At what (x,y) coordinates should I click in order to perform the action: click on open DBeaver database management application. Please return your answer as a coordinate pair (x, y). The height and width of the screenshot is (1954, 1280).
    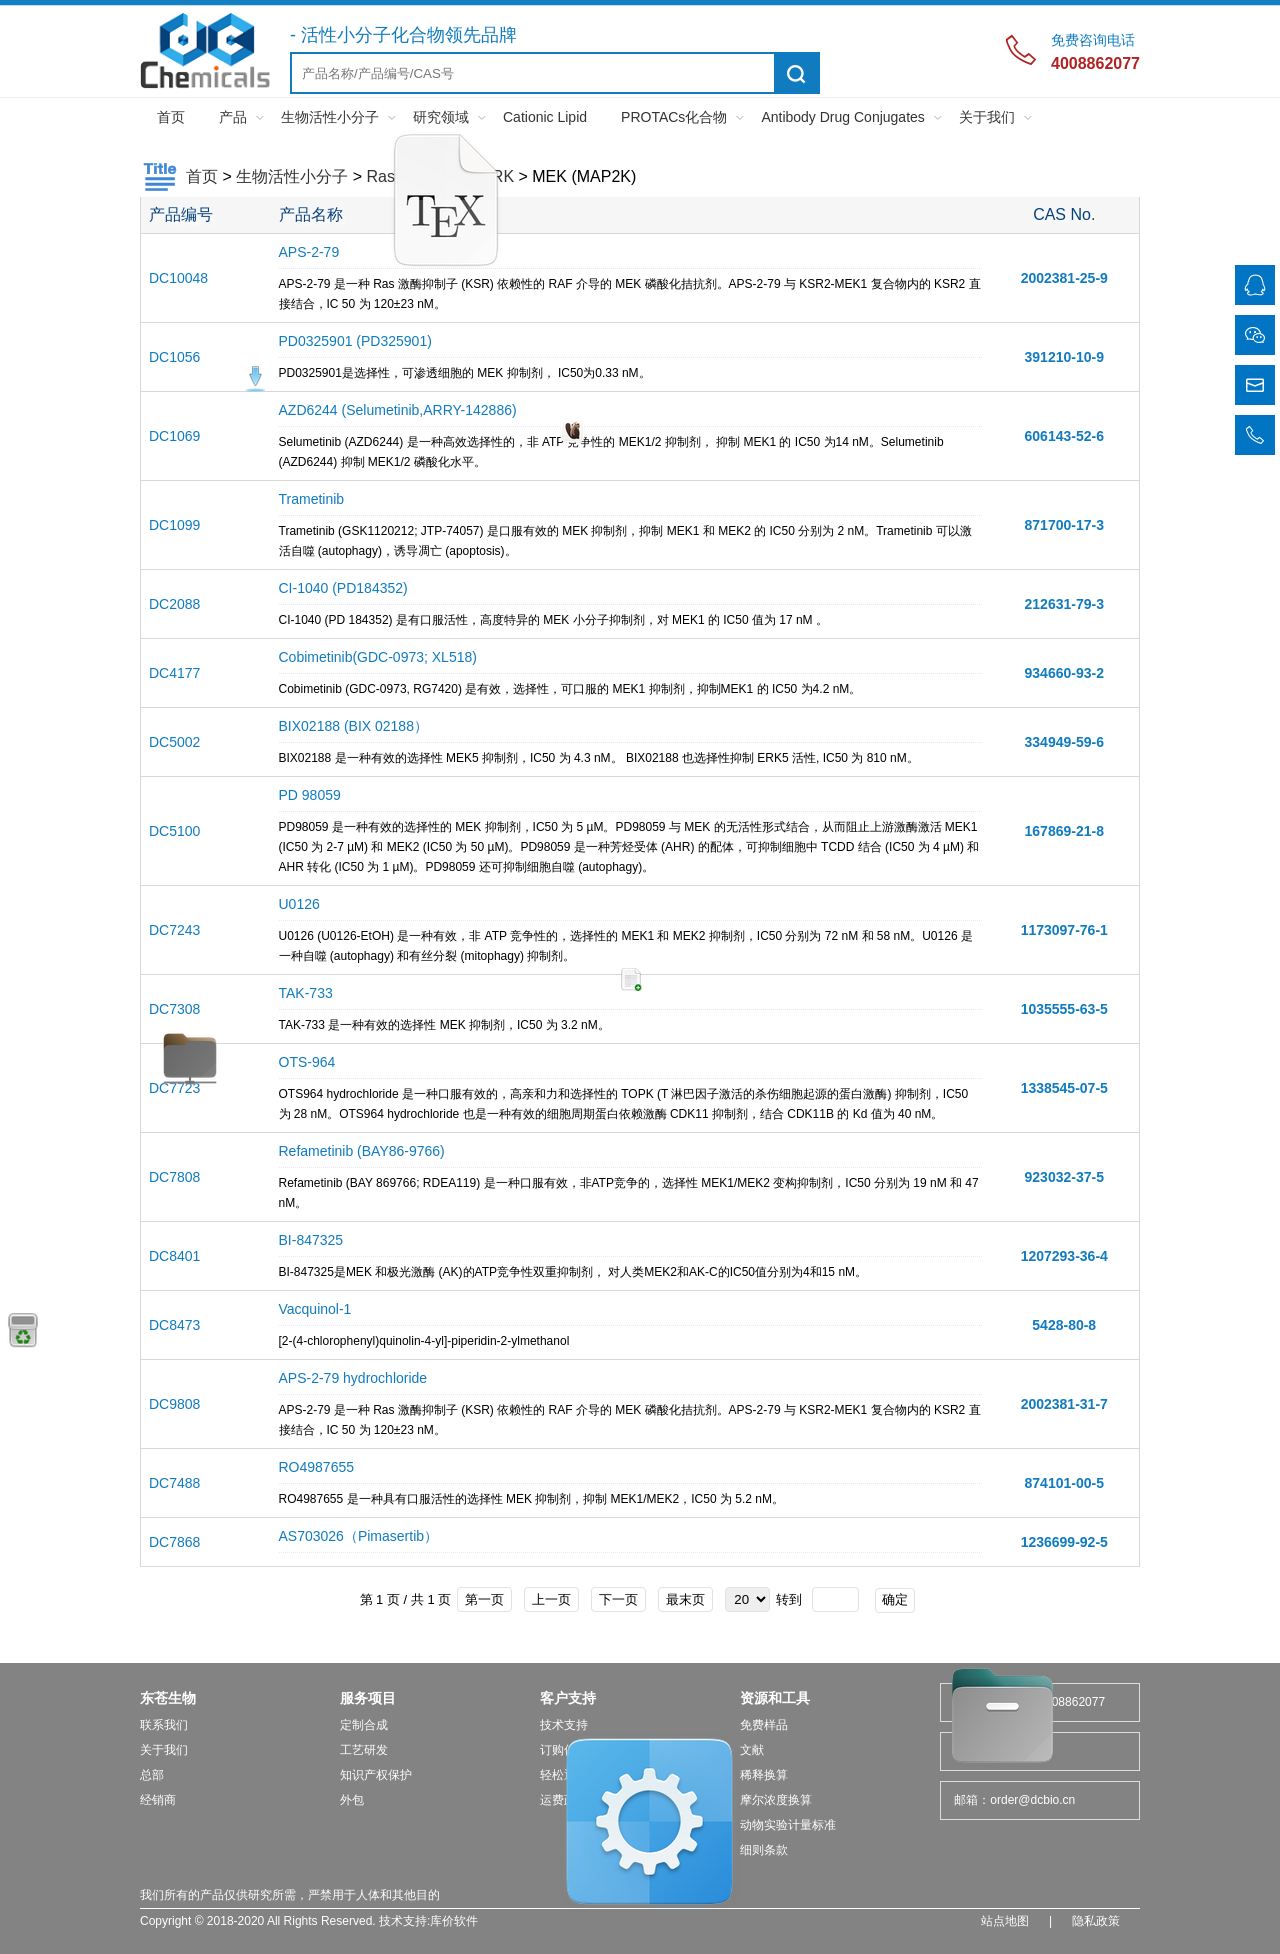
    Looking at the image, I should click on (572, 430).